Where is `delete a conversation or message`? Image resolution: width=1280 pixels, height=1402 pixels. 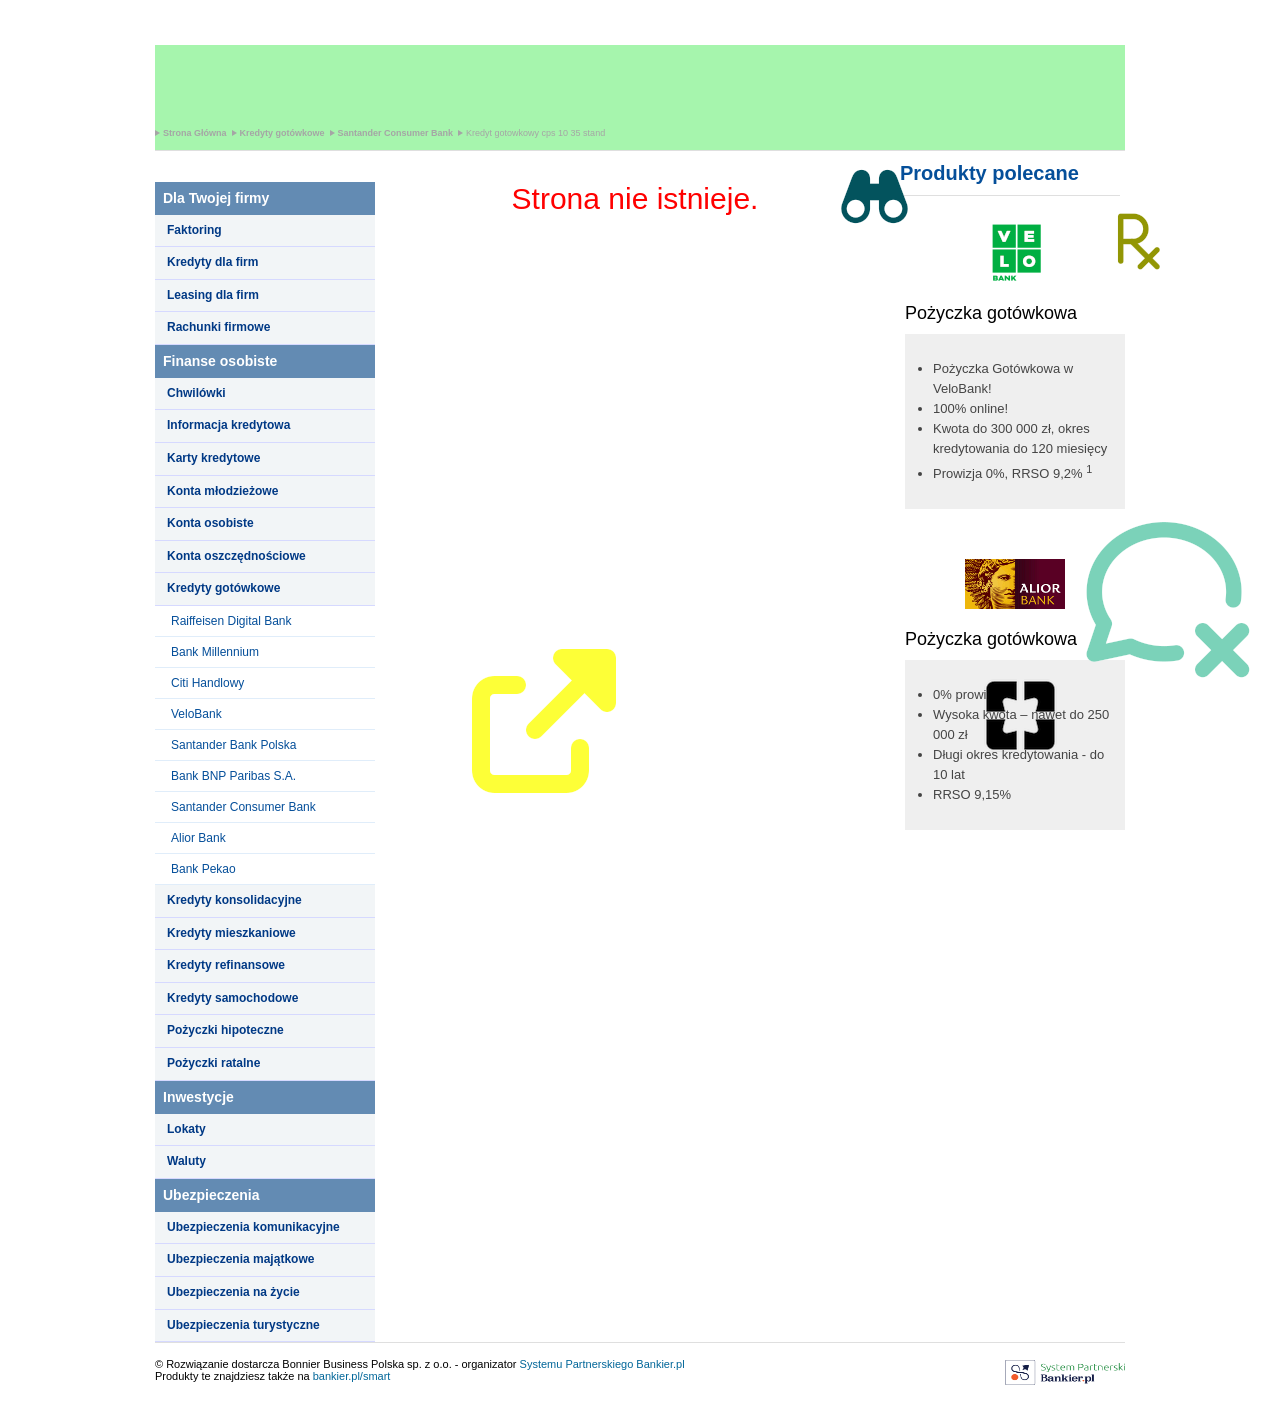
delete a conversation or message is located at coordinates (1164, 592).